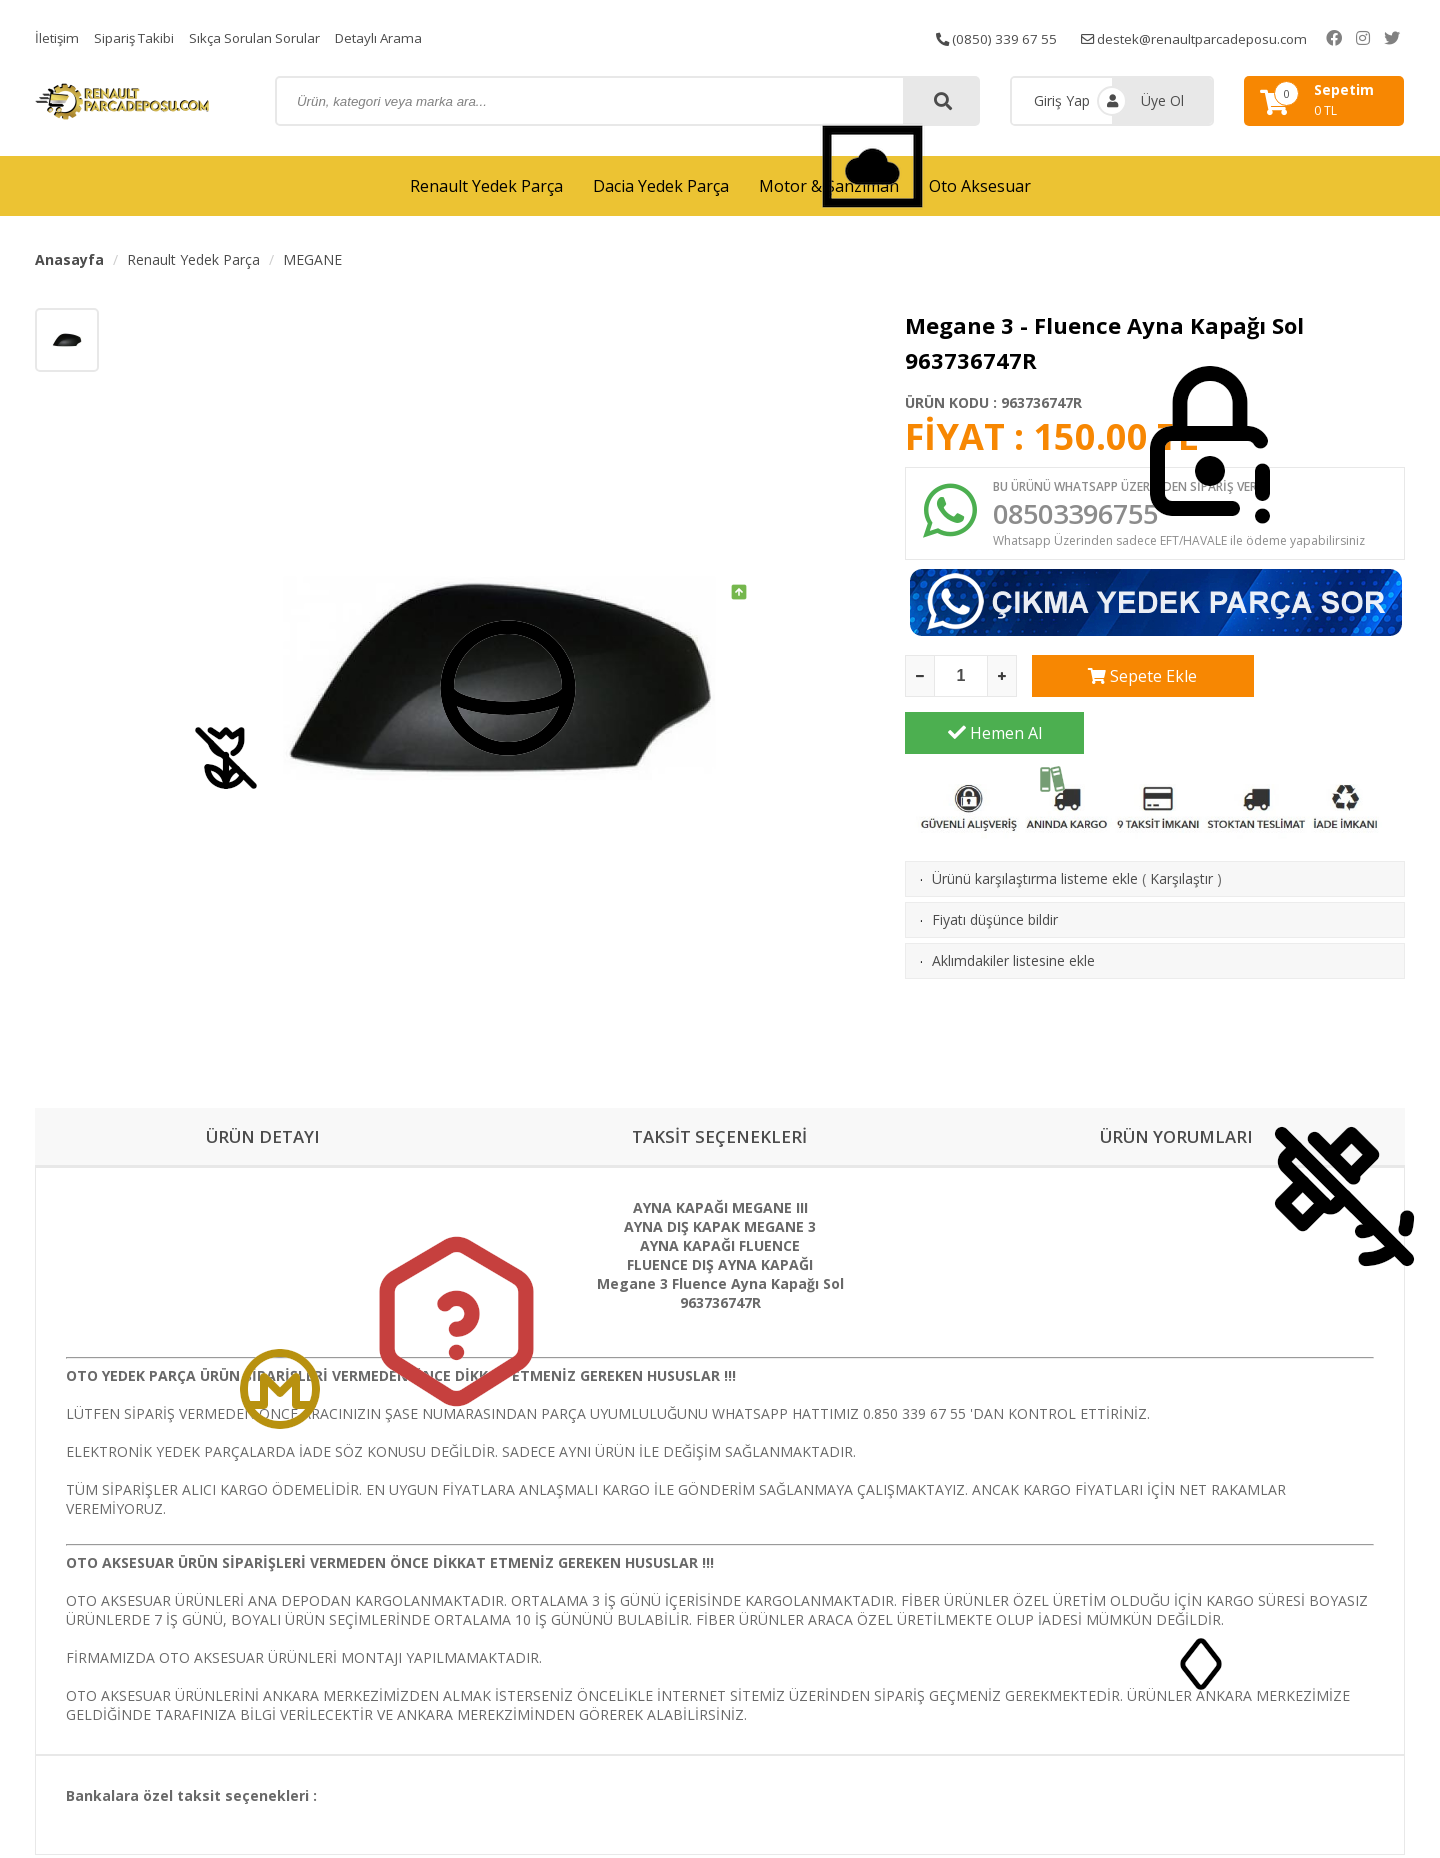 This screenshot has width=1440, height=1858. What do you see at coordinates (456, 1321) in the screenshot?
I see `access help or support options` at bounding box center [456, 1321].